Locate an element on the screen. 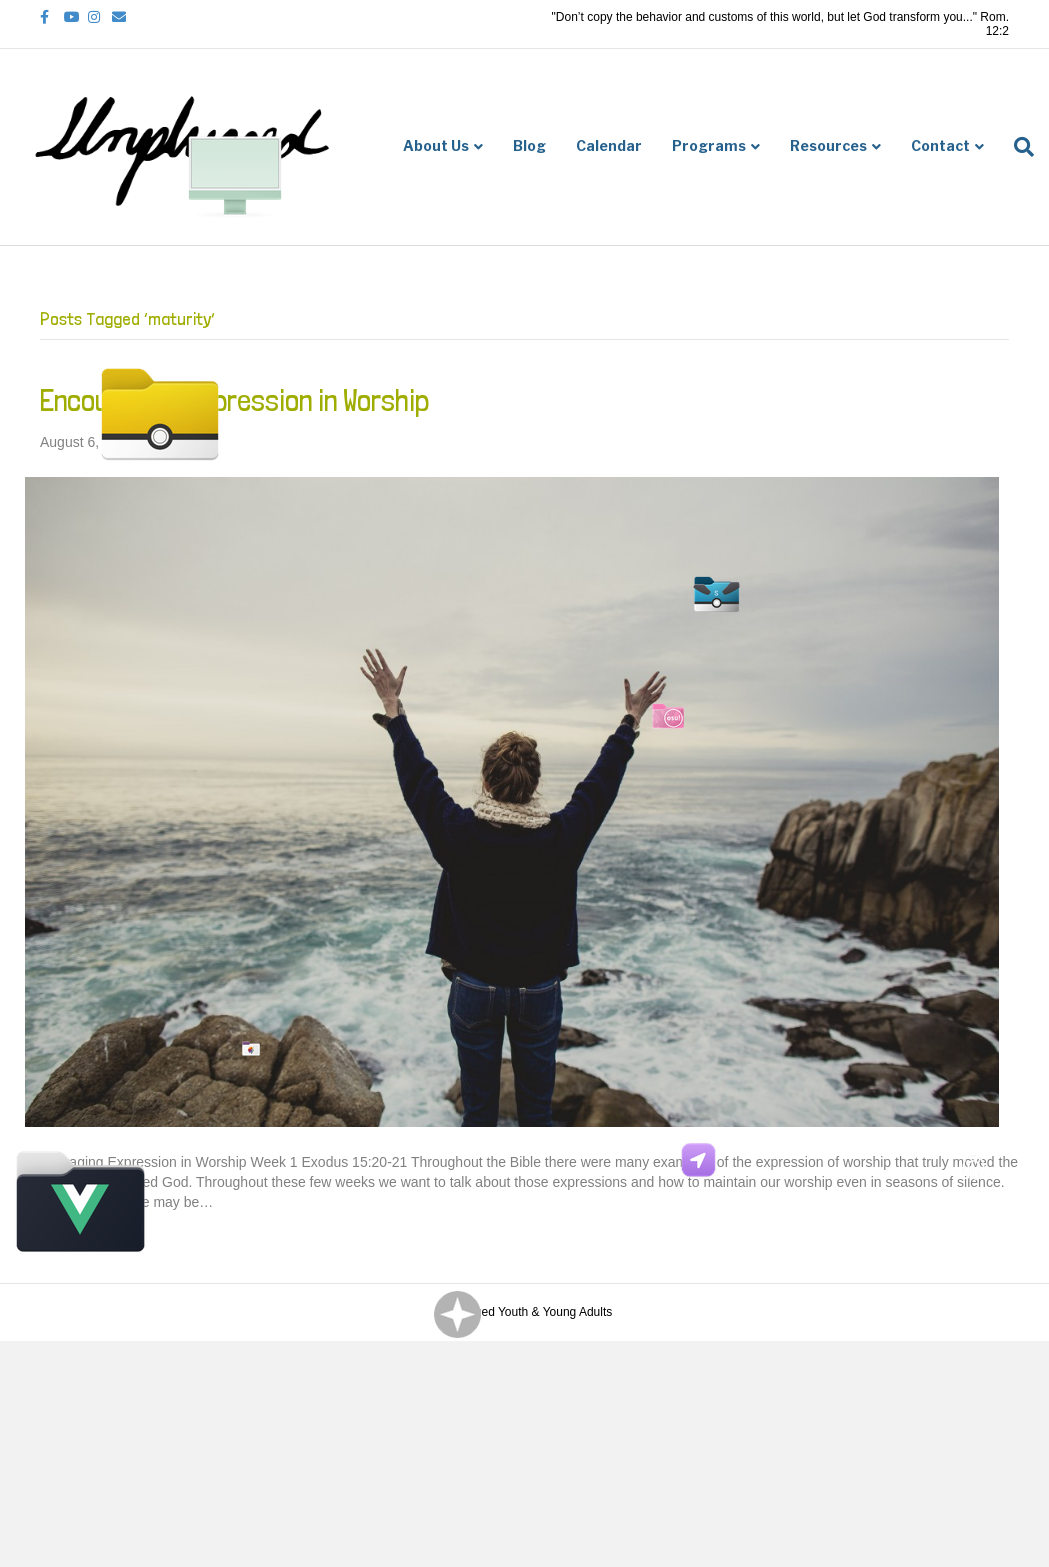 Image resolution: width=1049 pixels, height=1567 pixels. select green iMac as your device type is located at coordinates (235, 174).